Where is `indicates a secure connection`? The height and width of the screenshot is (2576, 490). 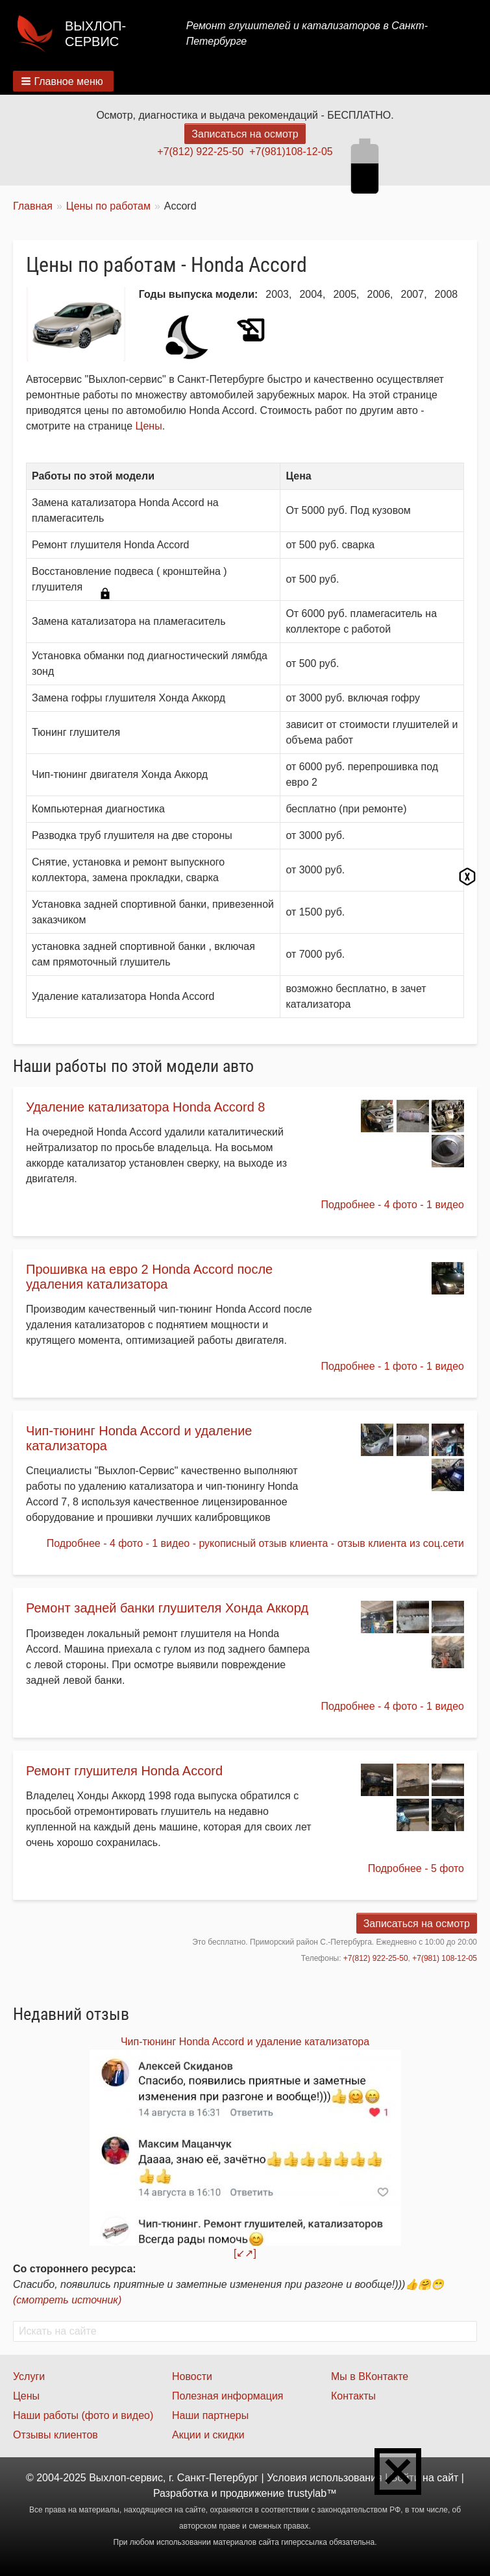
indicates a secure connection is located at coordinates (105, 594).